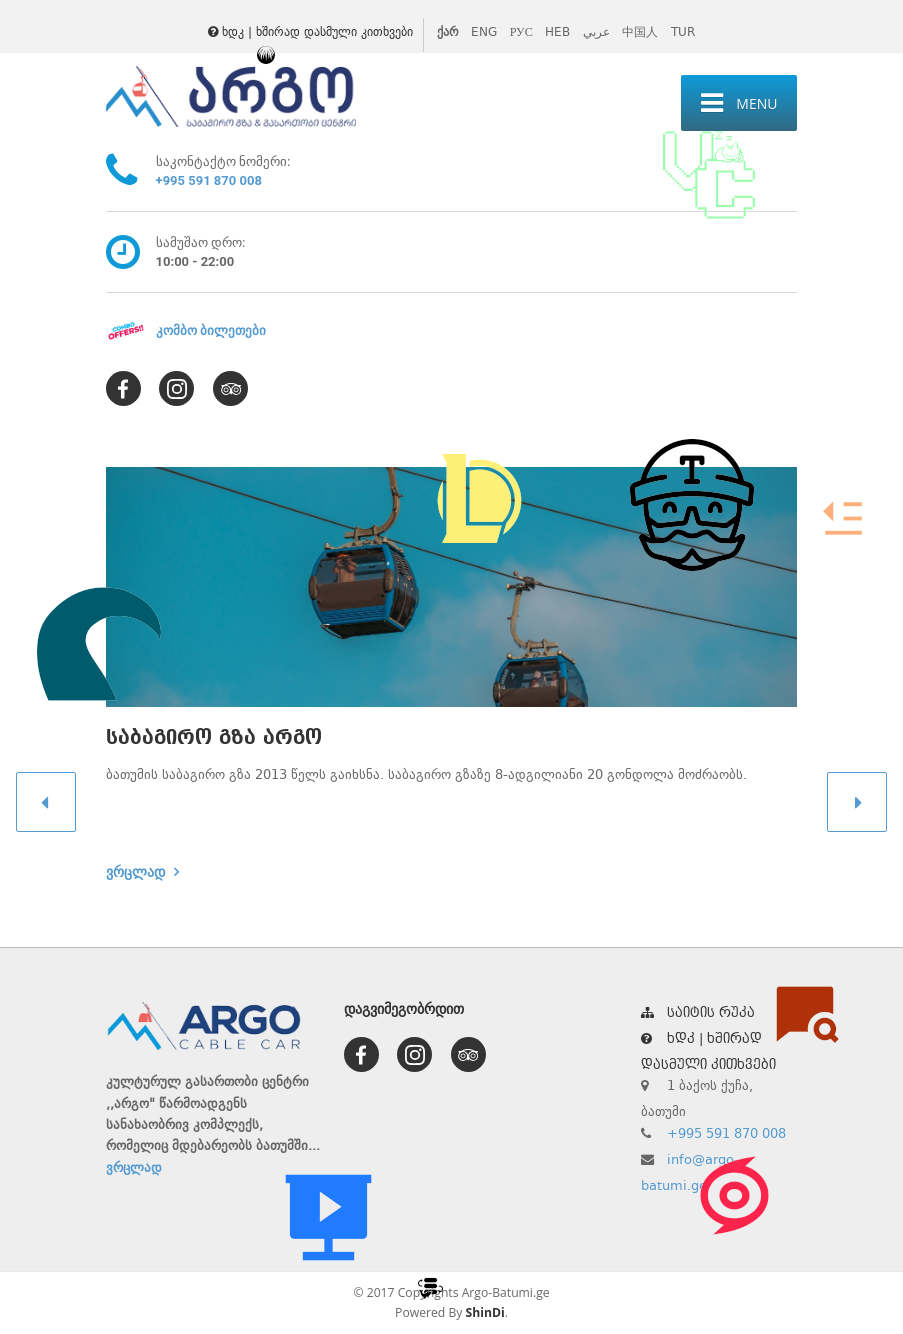  What do you see at coordinates (692, 505) in the screenshot?
I see `link to Travis CI continuous integration service` at bounding box center [692, 505].